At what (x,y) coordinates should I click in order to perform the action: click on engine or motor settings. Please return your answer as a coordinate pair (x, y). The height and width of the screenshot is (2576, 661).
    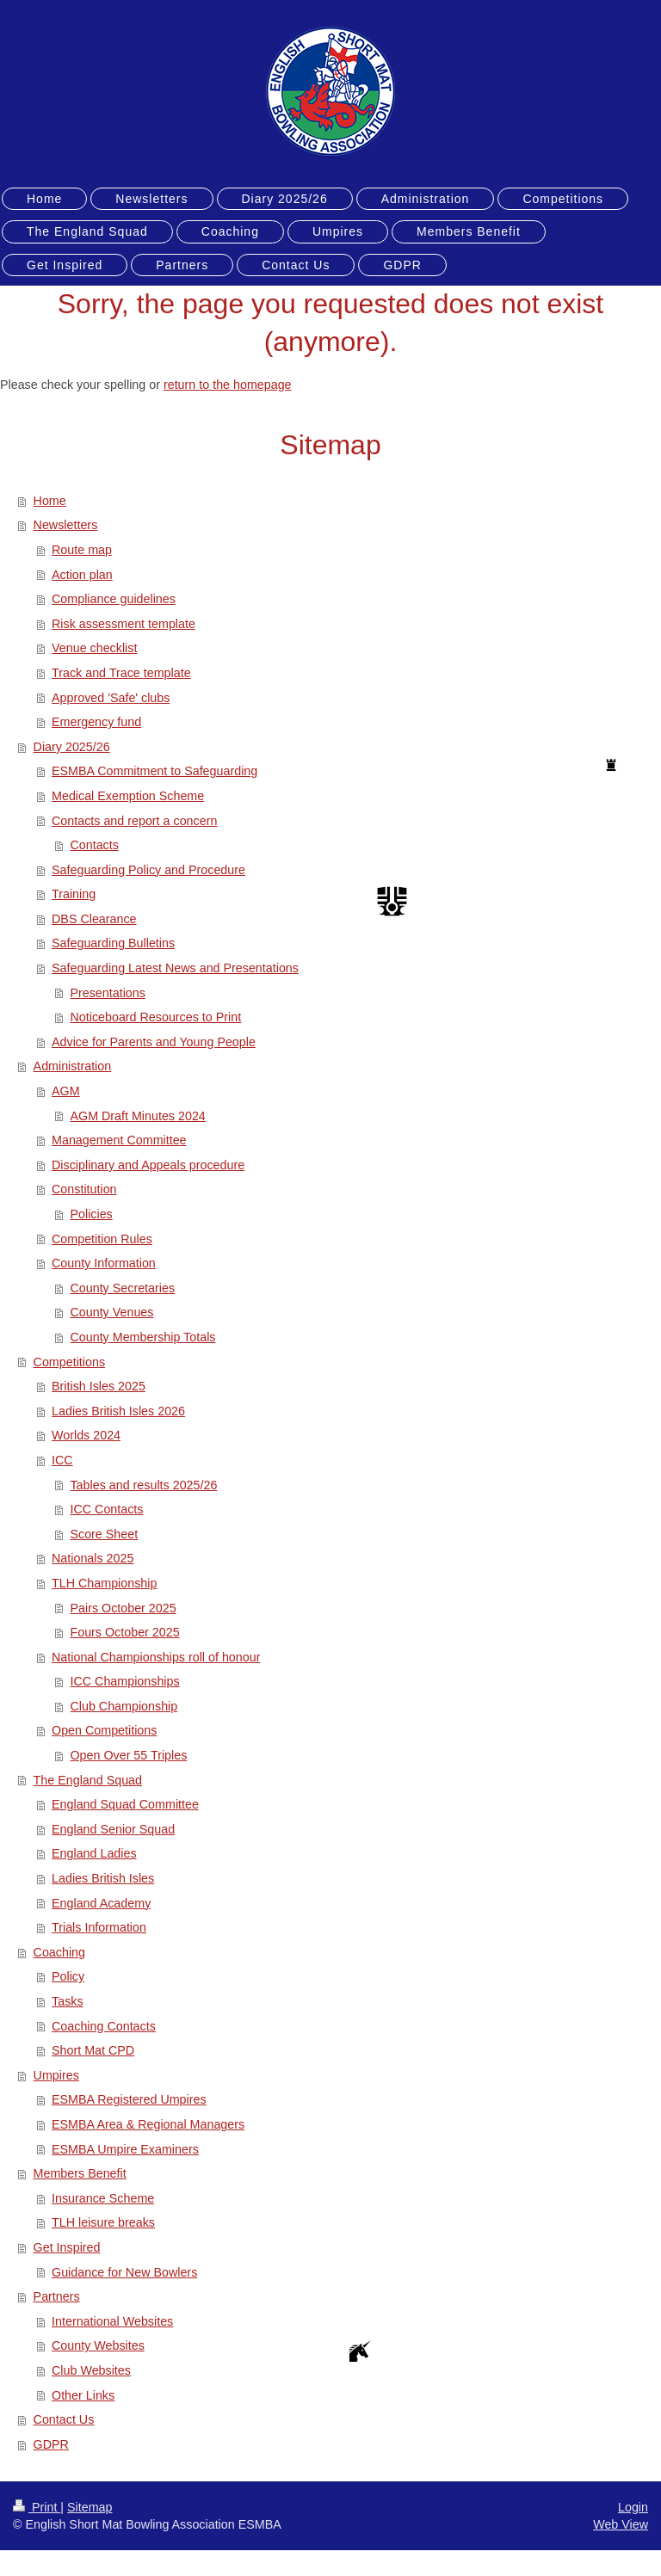
    Looking at the image, I should click on (392, 901).